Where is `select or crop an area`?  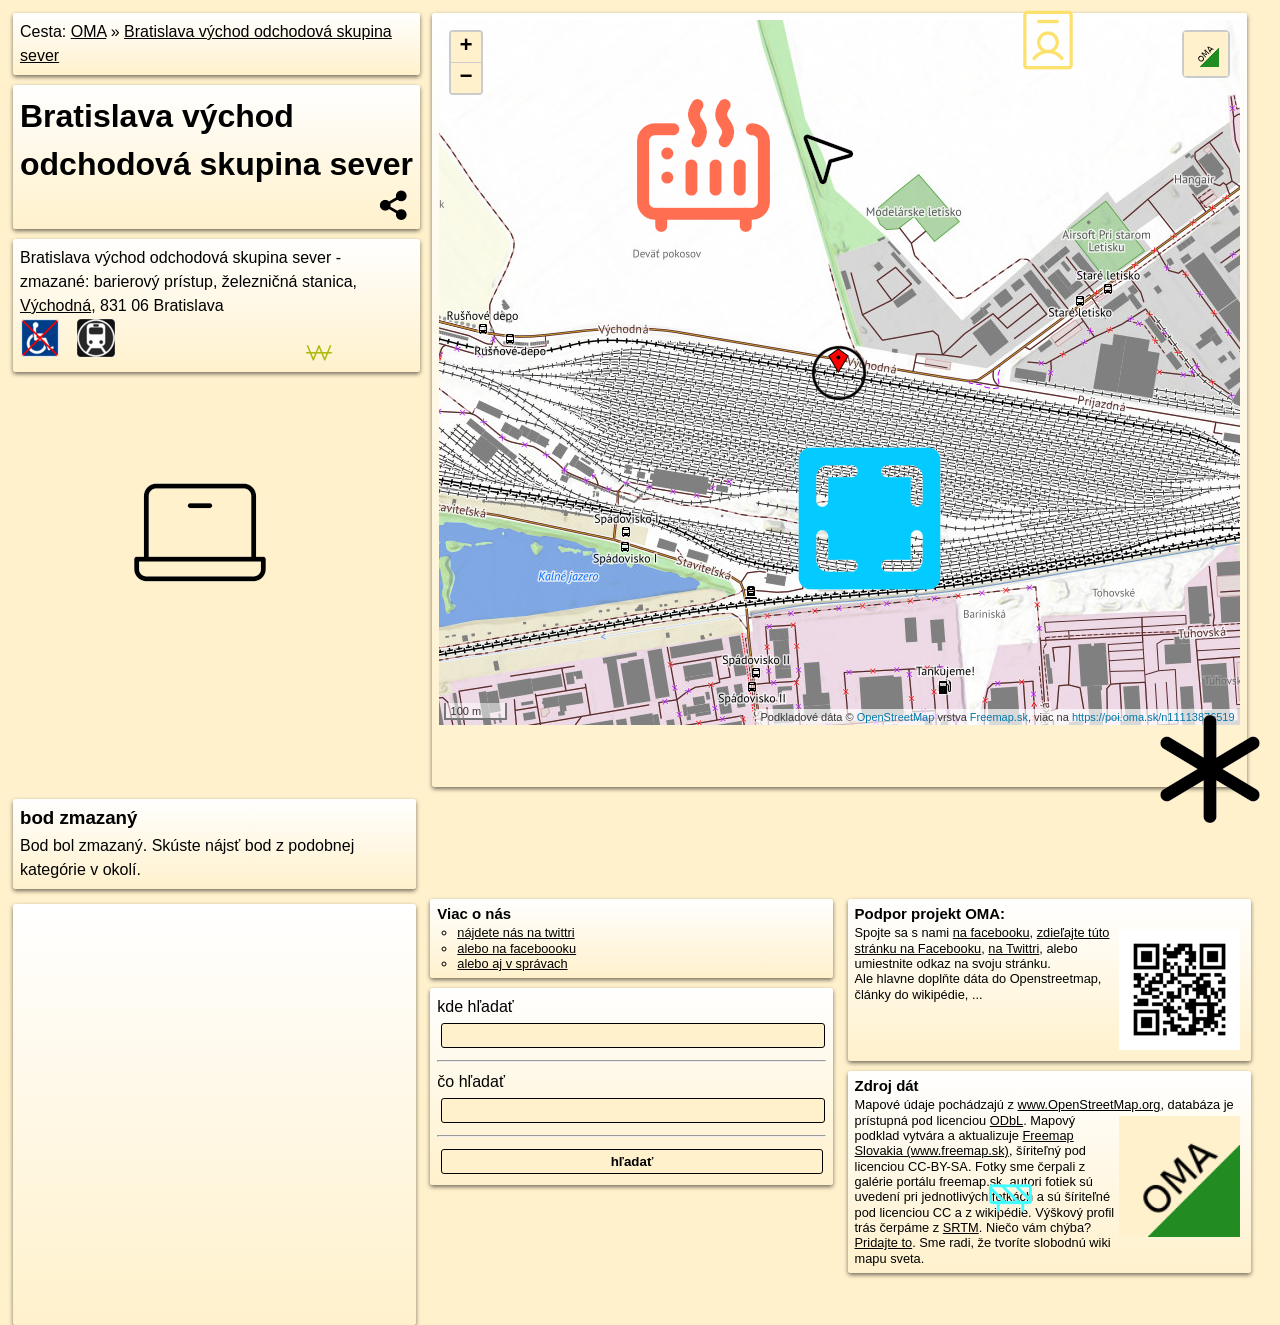
select or crop an area is located at coordinates (869, 518).